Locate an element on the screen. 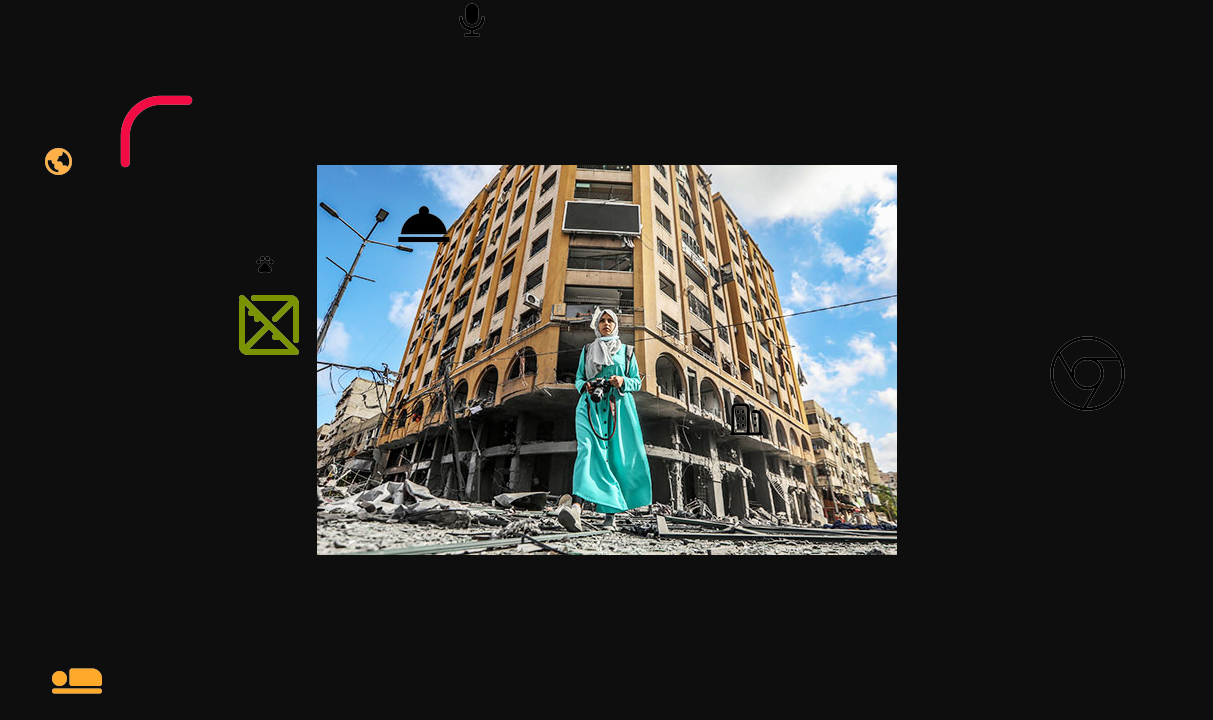  disable exposure adjustment is located at coordinates (269, 325).